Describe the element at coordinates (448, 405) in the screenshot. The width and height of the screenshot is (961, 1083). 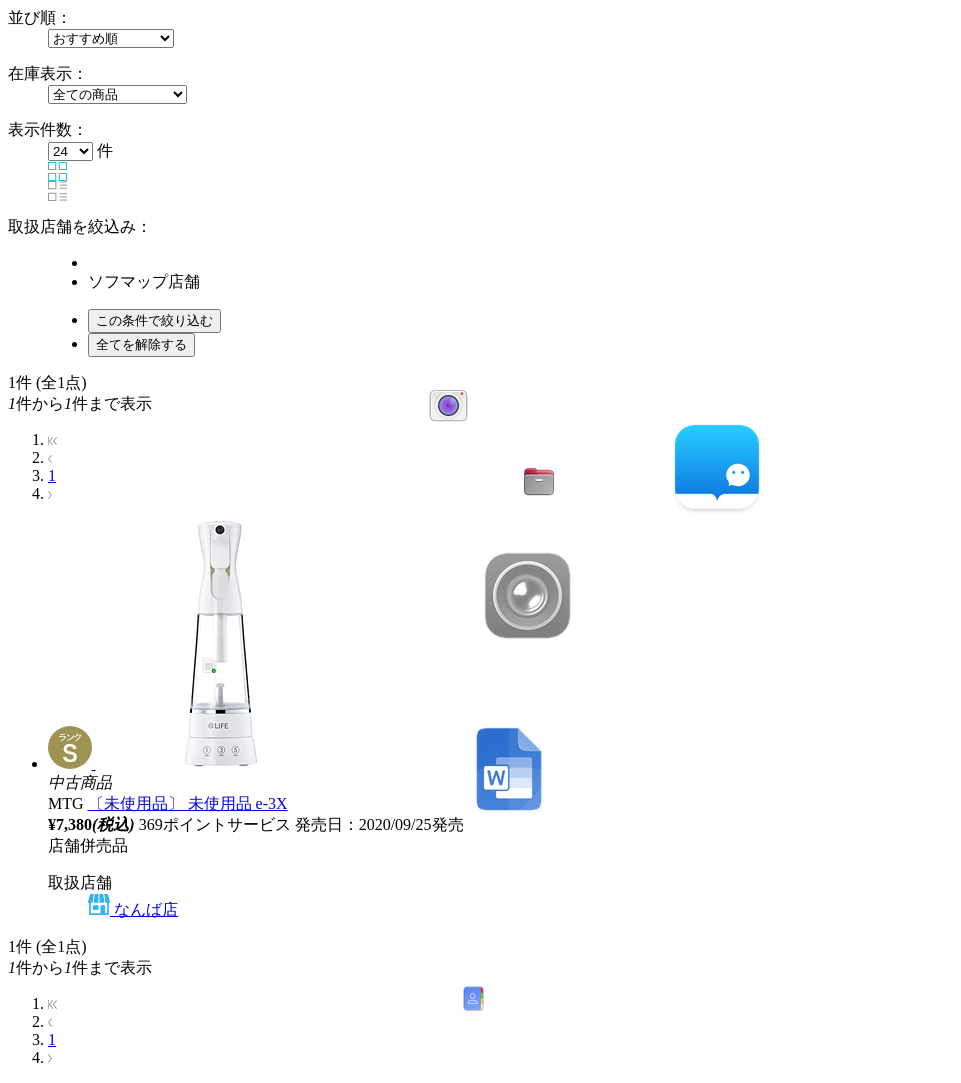
I see `open the camera app` at that location.